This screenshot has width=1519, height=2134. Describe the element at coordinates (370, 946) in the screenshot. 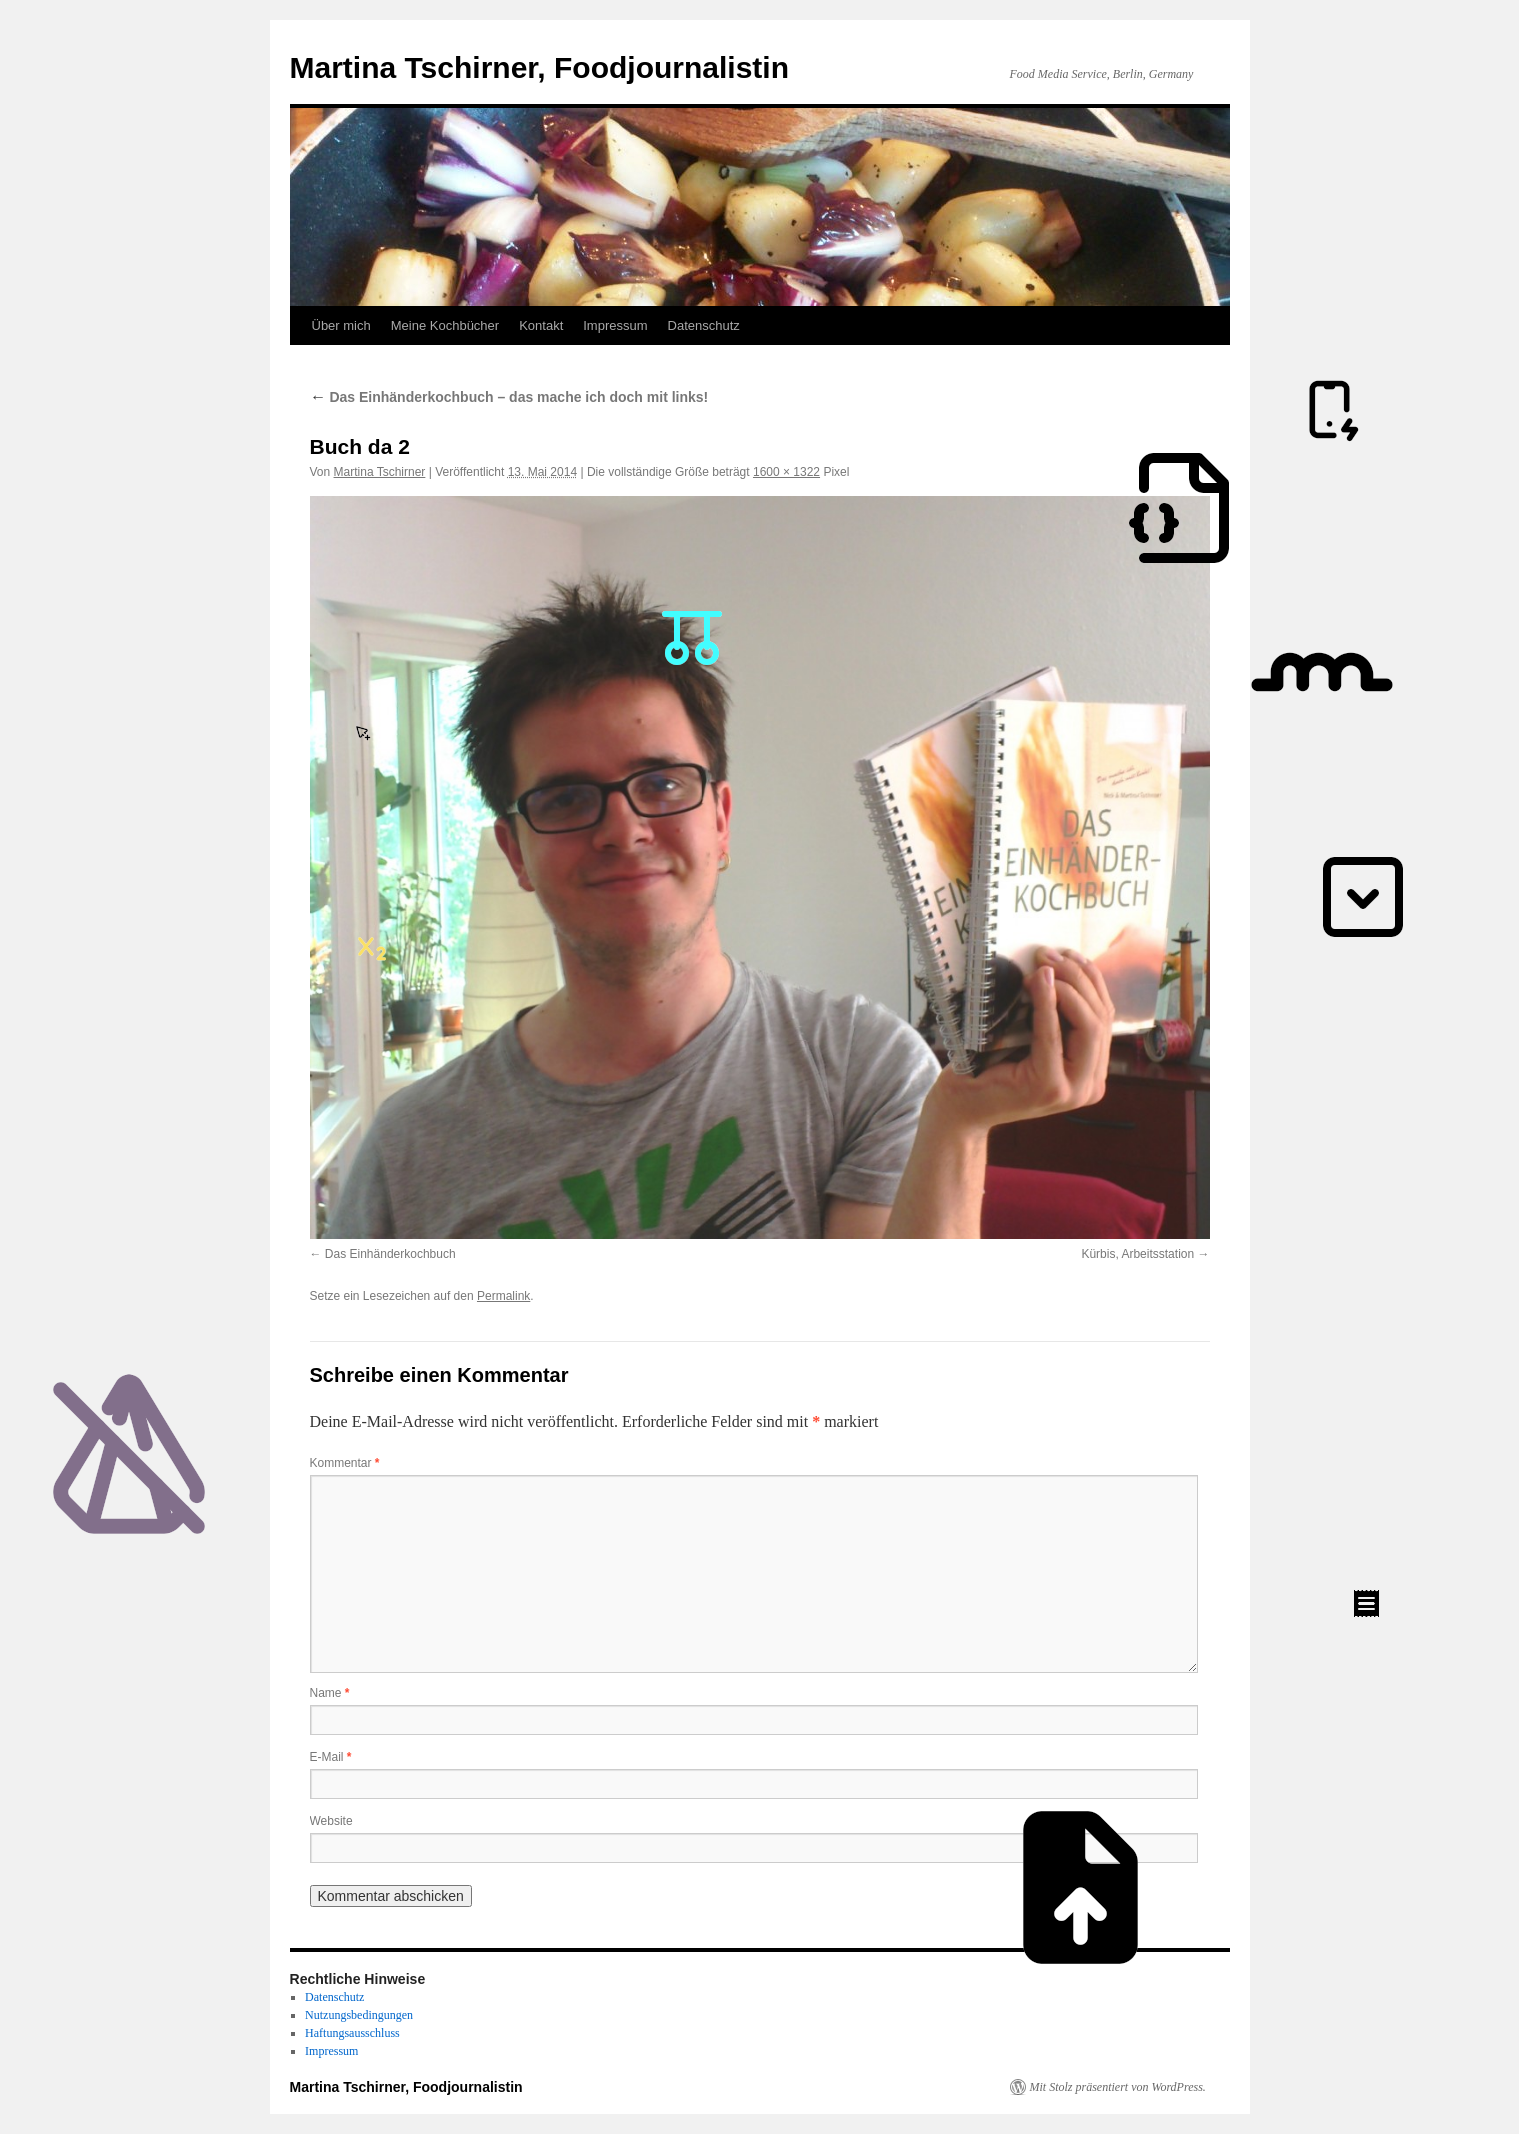

I see `format text as subscript` at that location.